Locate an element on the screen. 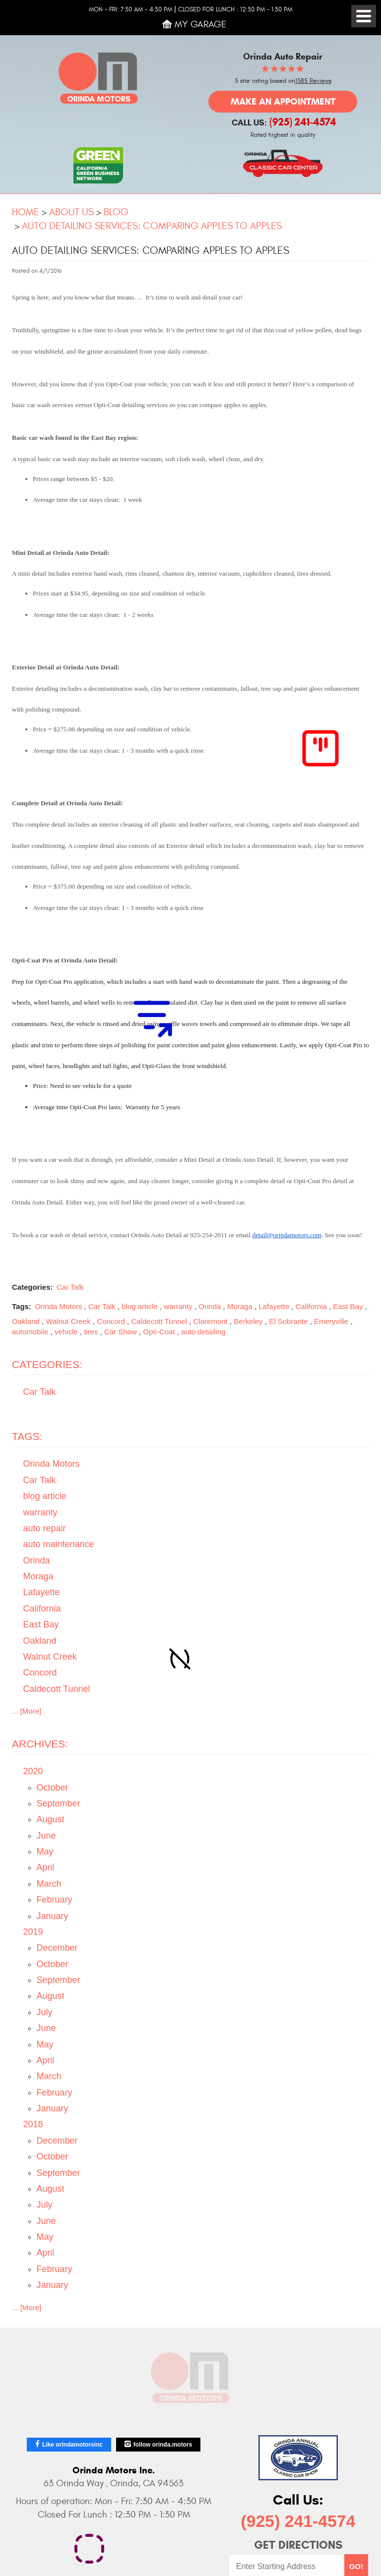 This screenshot has width=381, height=2576. align content to top center of container is located at coordinates (320, 748).